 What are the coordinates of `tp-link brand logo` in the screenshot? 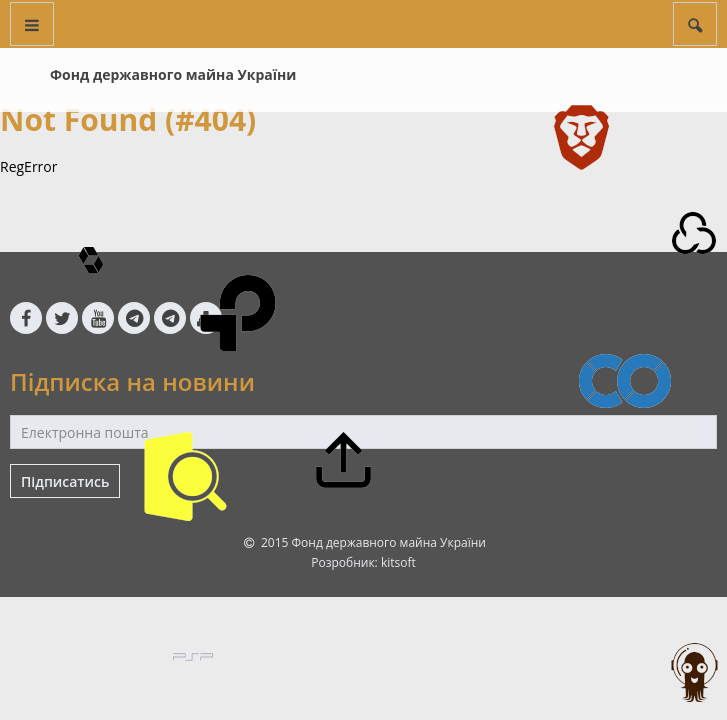 It's located at (238, 313).